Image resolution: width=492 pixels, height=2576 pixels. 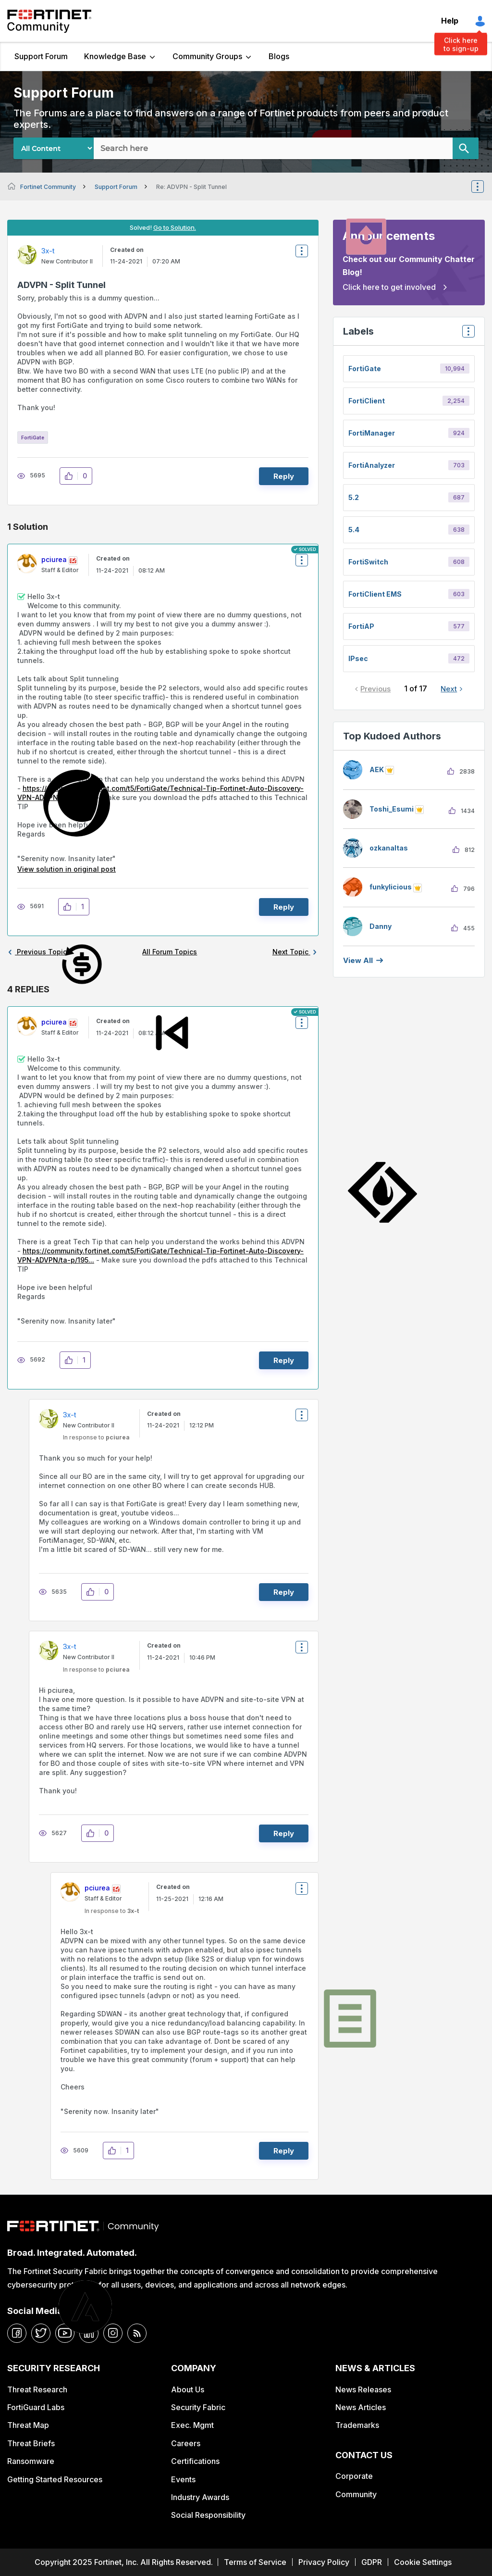 I want to click on astra company logo, so click(x=85, y=2307).